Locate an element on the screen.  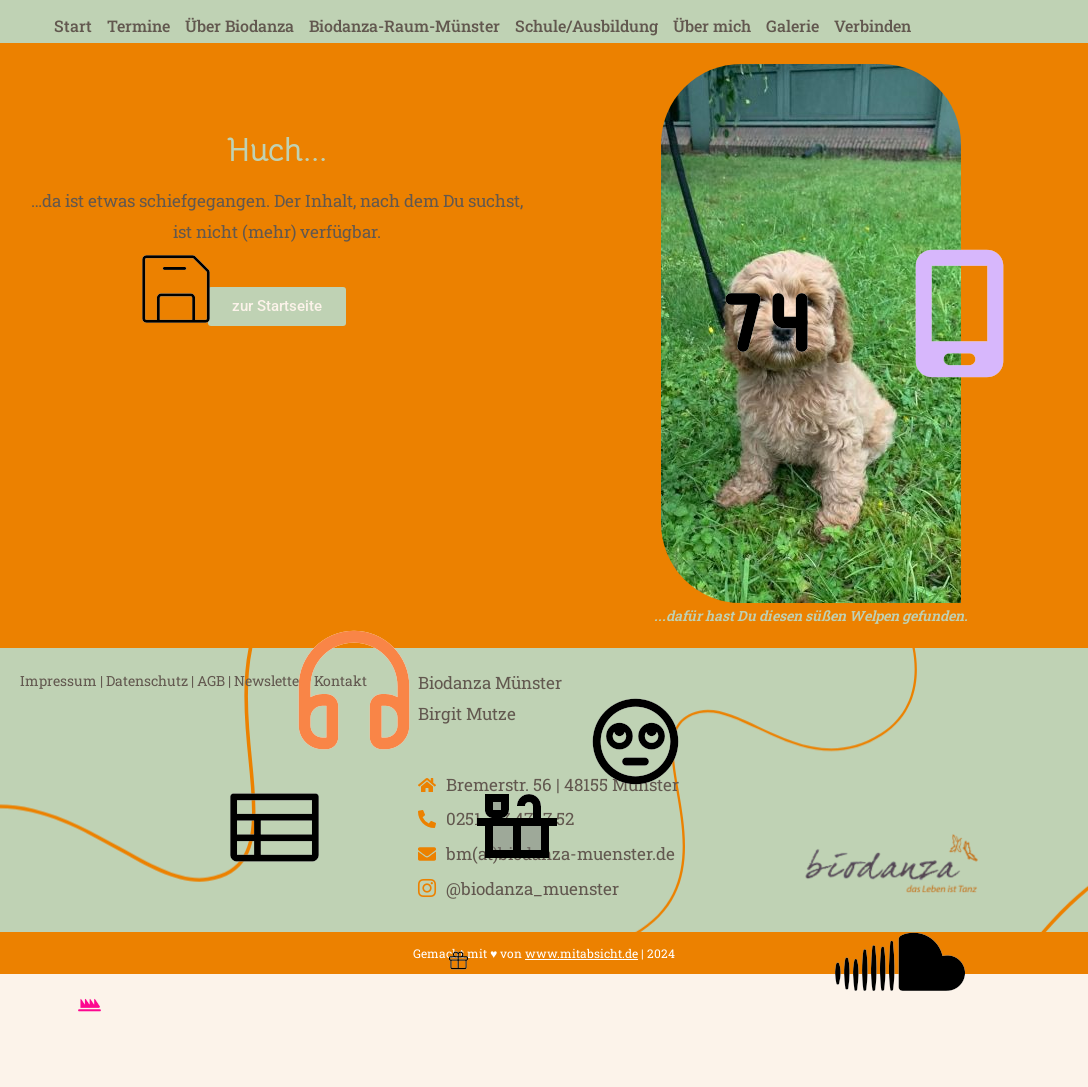
view or send a gift is located at coordinates (458, 960).